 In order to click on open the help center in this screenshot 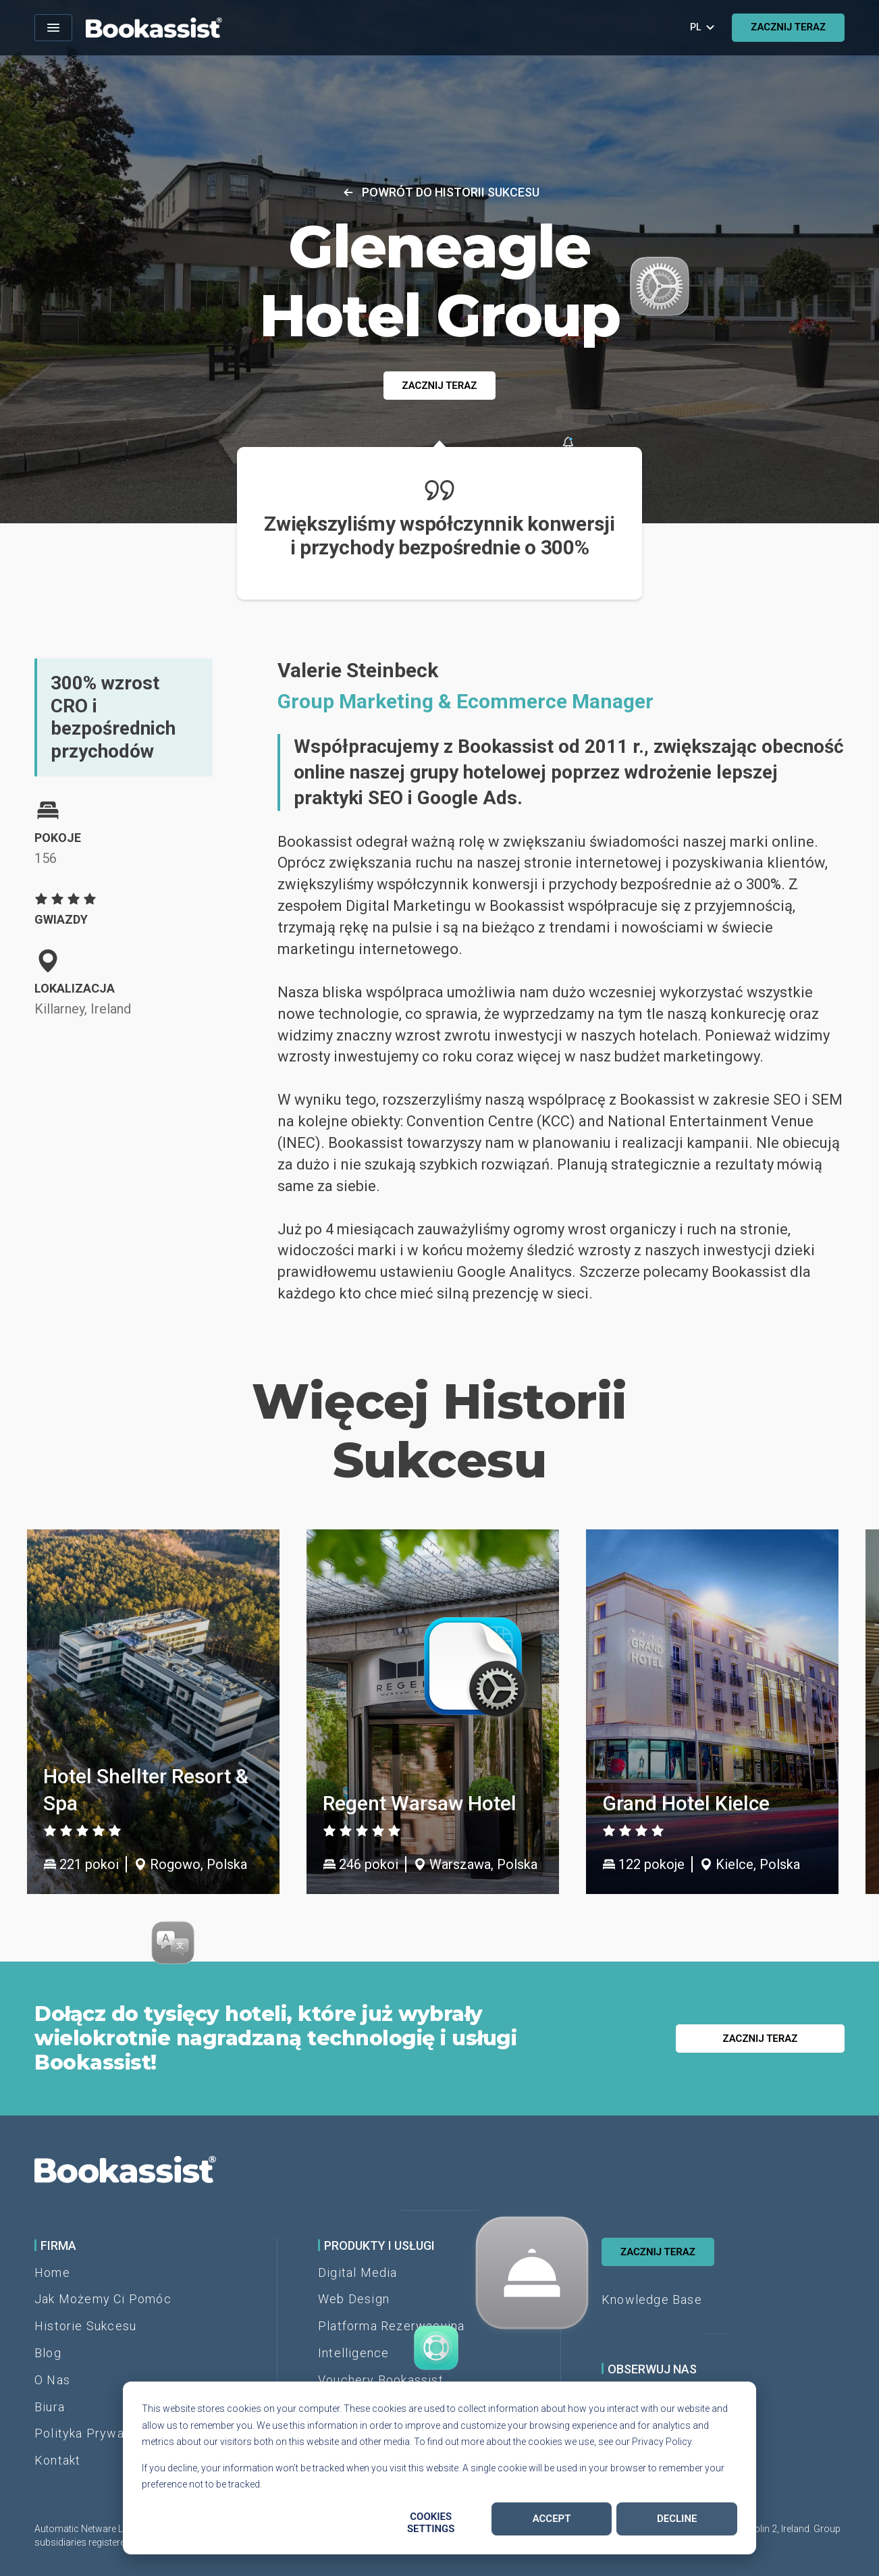, I will do `click(436, 2348)`.